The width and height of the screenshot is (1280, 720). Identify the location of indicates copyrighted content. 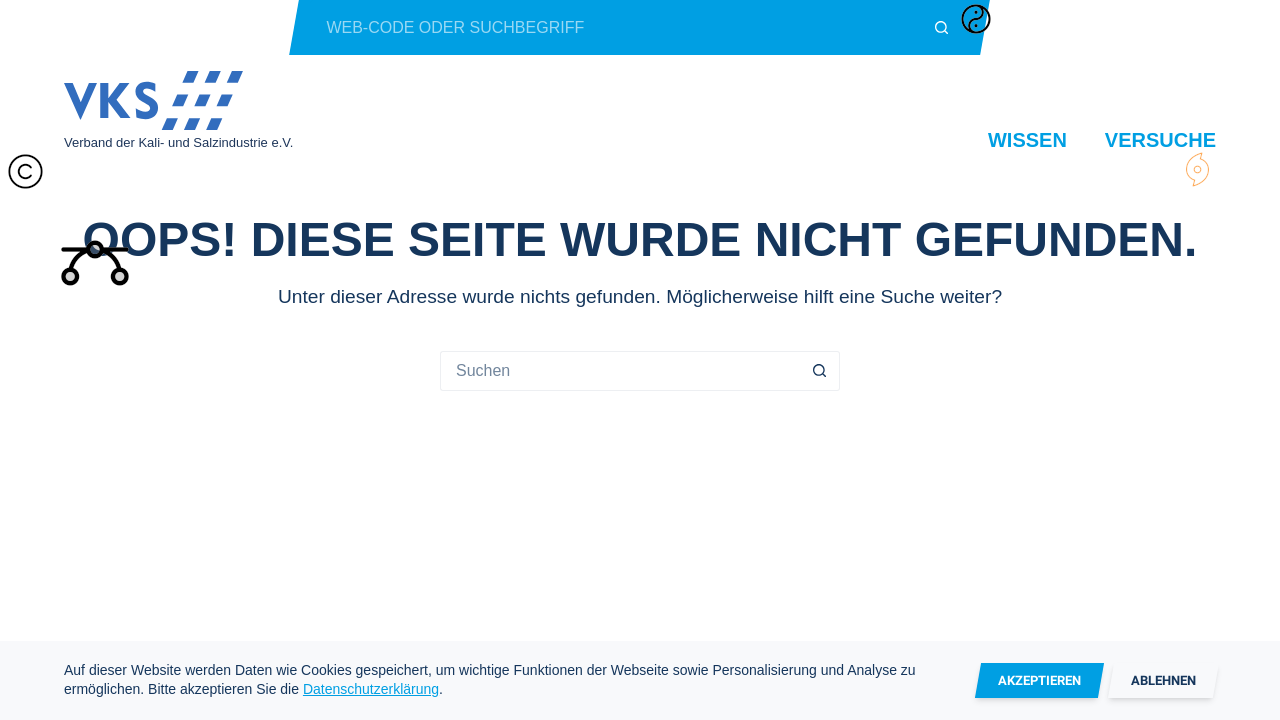
(25, 171).